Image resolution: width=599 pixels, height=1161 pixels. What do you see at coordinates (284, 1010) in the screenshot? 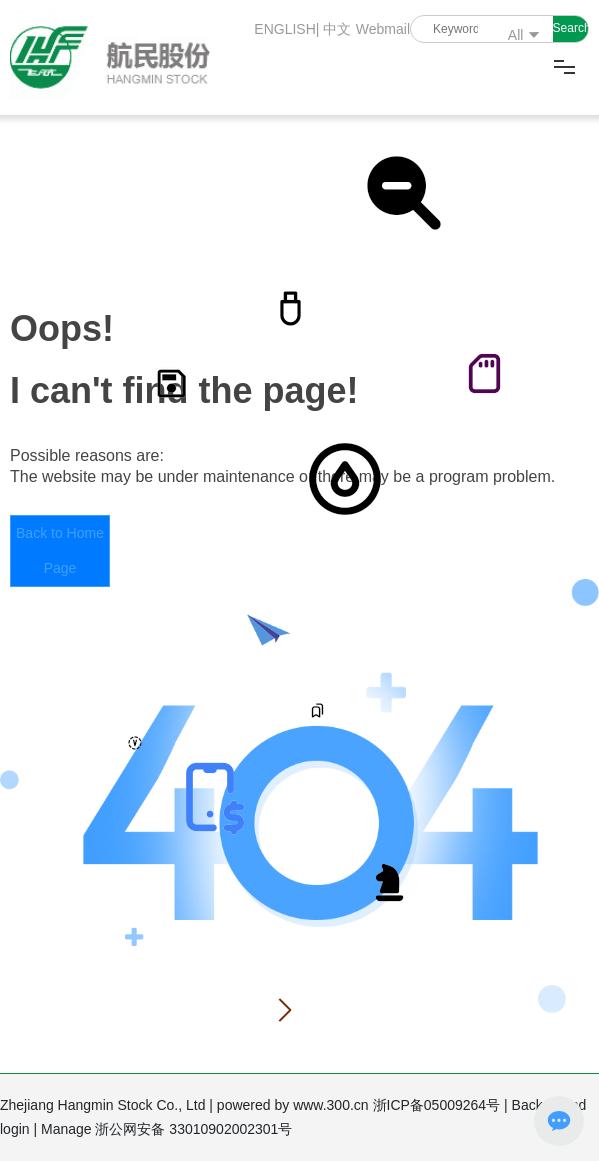
I see `navigate to the next item or page` at bounding box center [284, 1010].